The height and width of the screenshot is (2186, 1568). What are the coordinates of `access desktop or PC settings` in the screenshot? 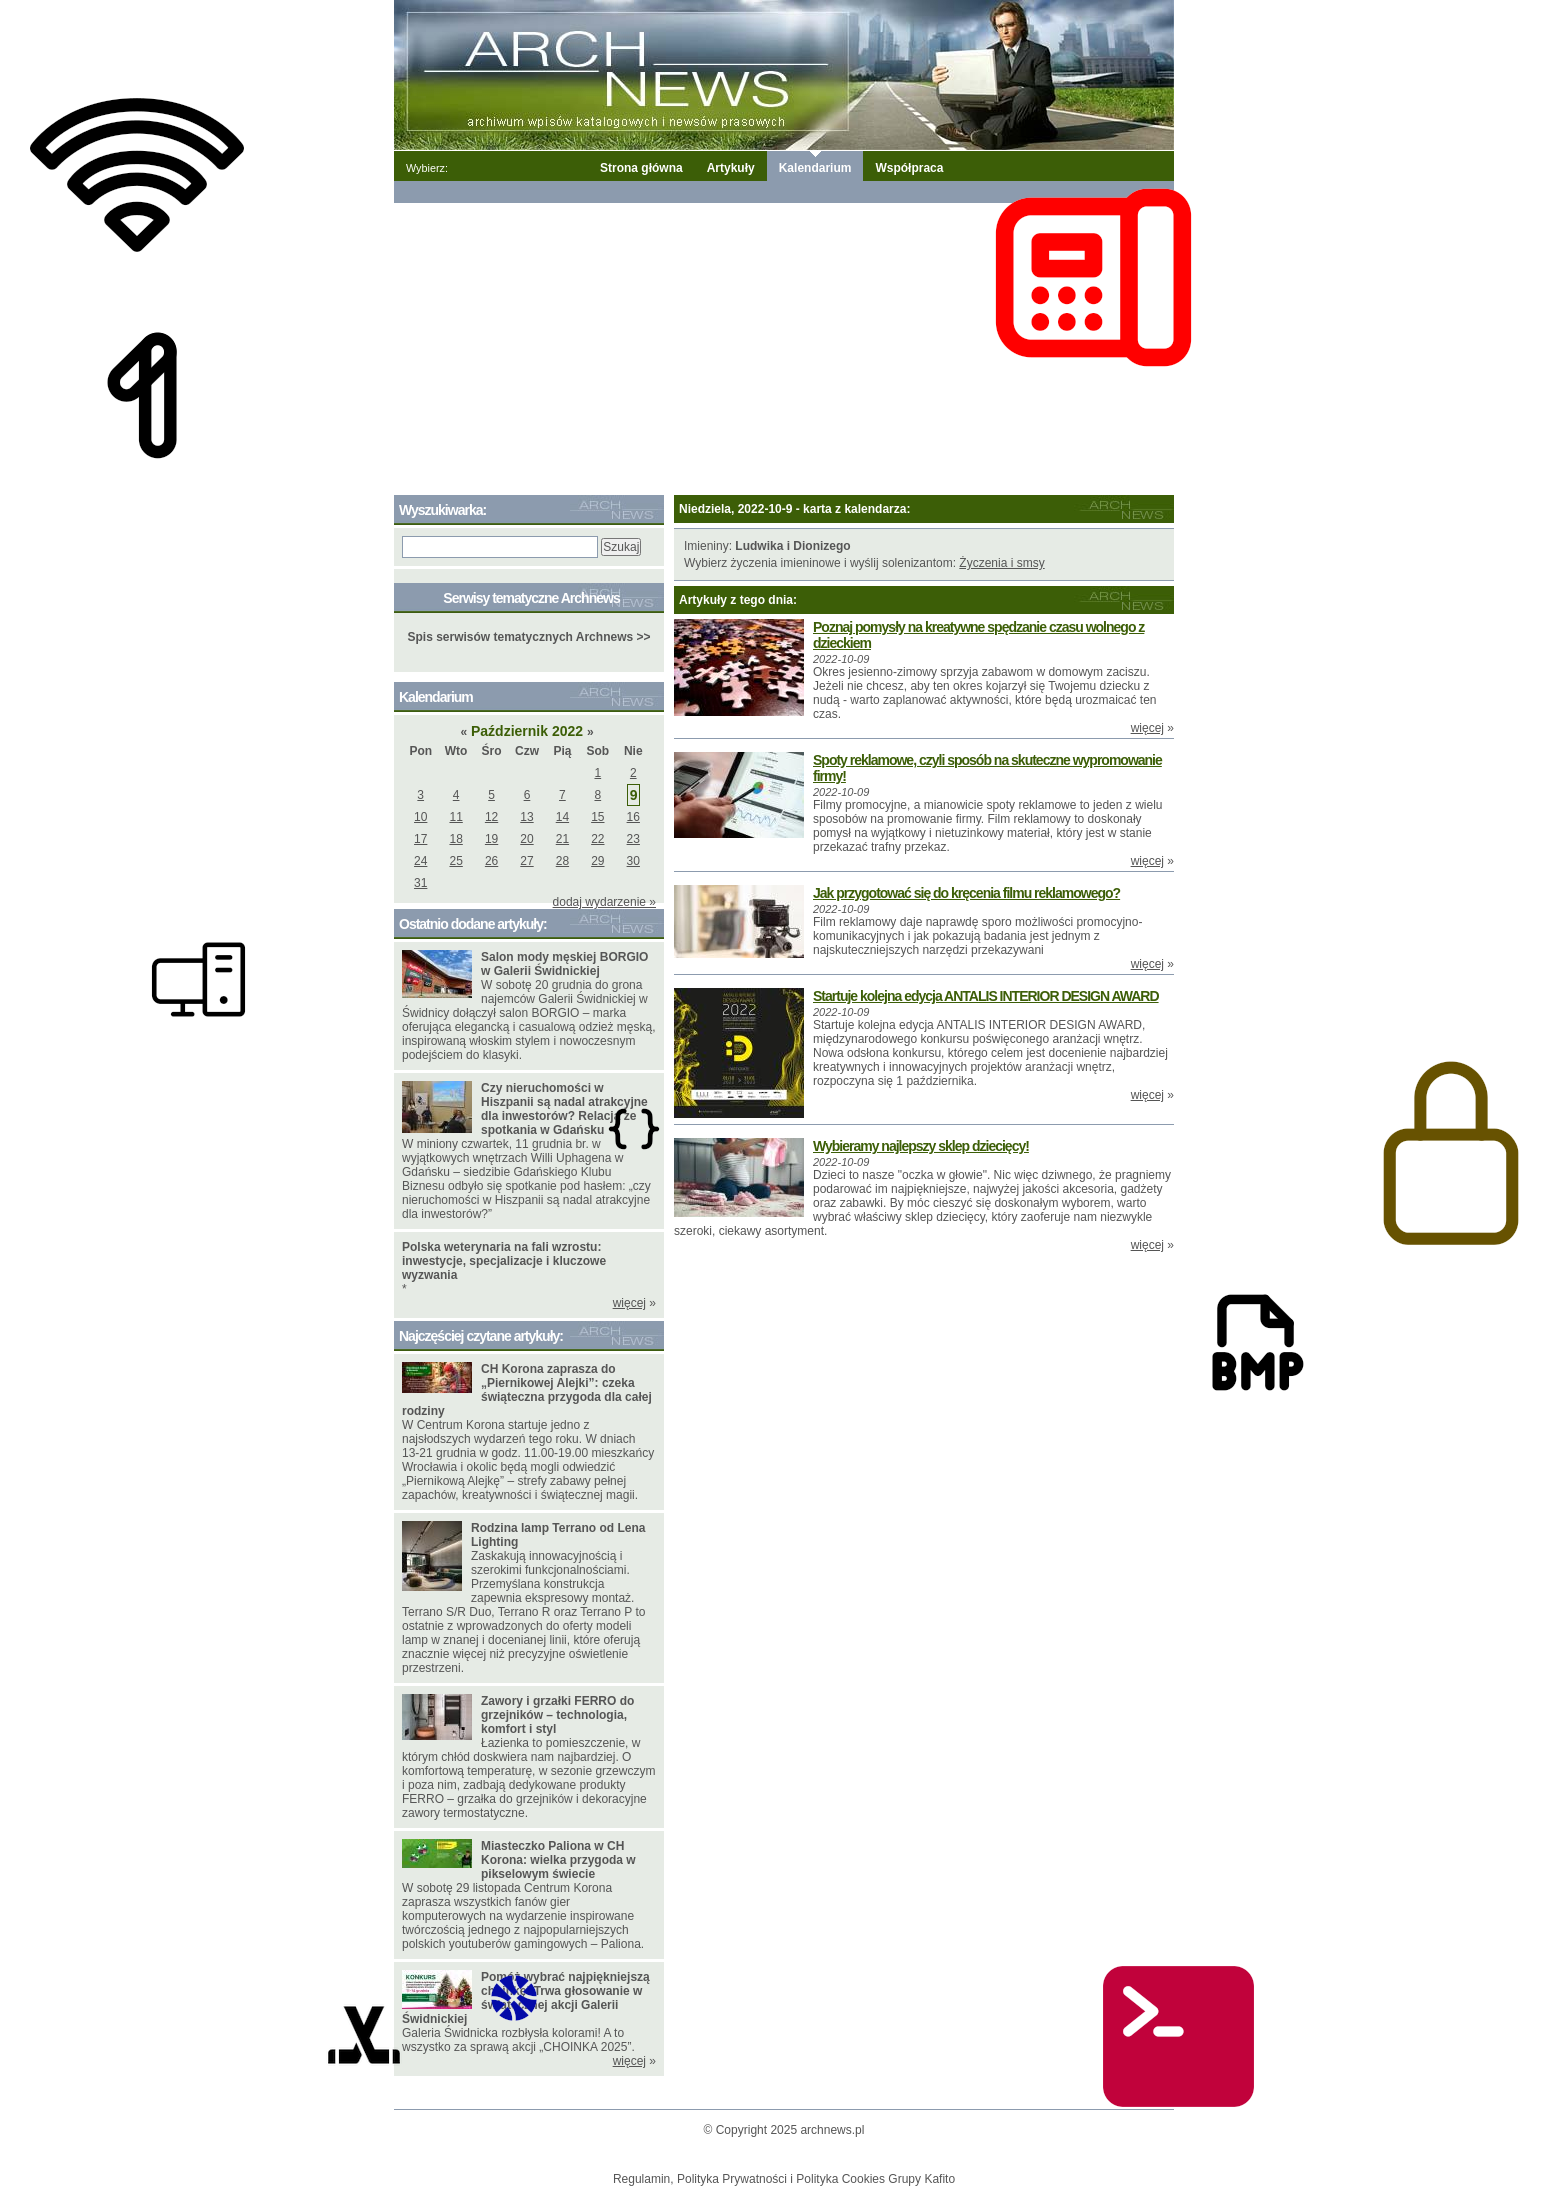 It's located at (198, 979).